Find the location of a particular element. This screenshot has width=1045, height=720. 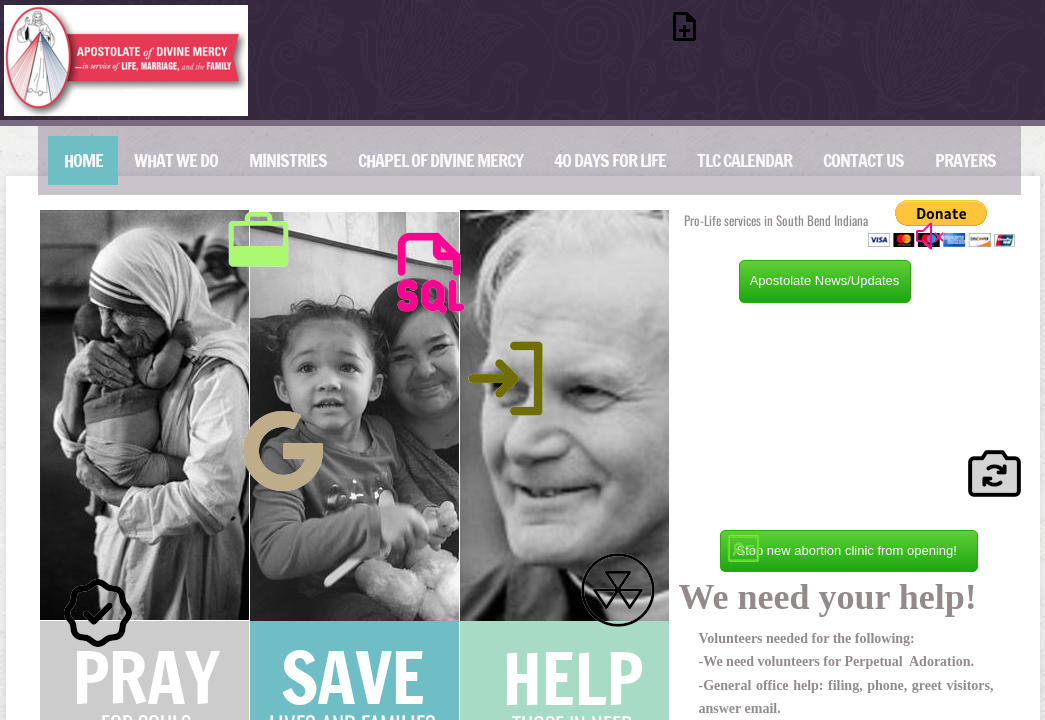

access travel or trip planning features is located at coordinates (258, 241).